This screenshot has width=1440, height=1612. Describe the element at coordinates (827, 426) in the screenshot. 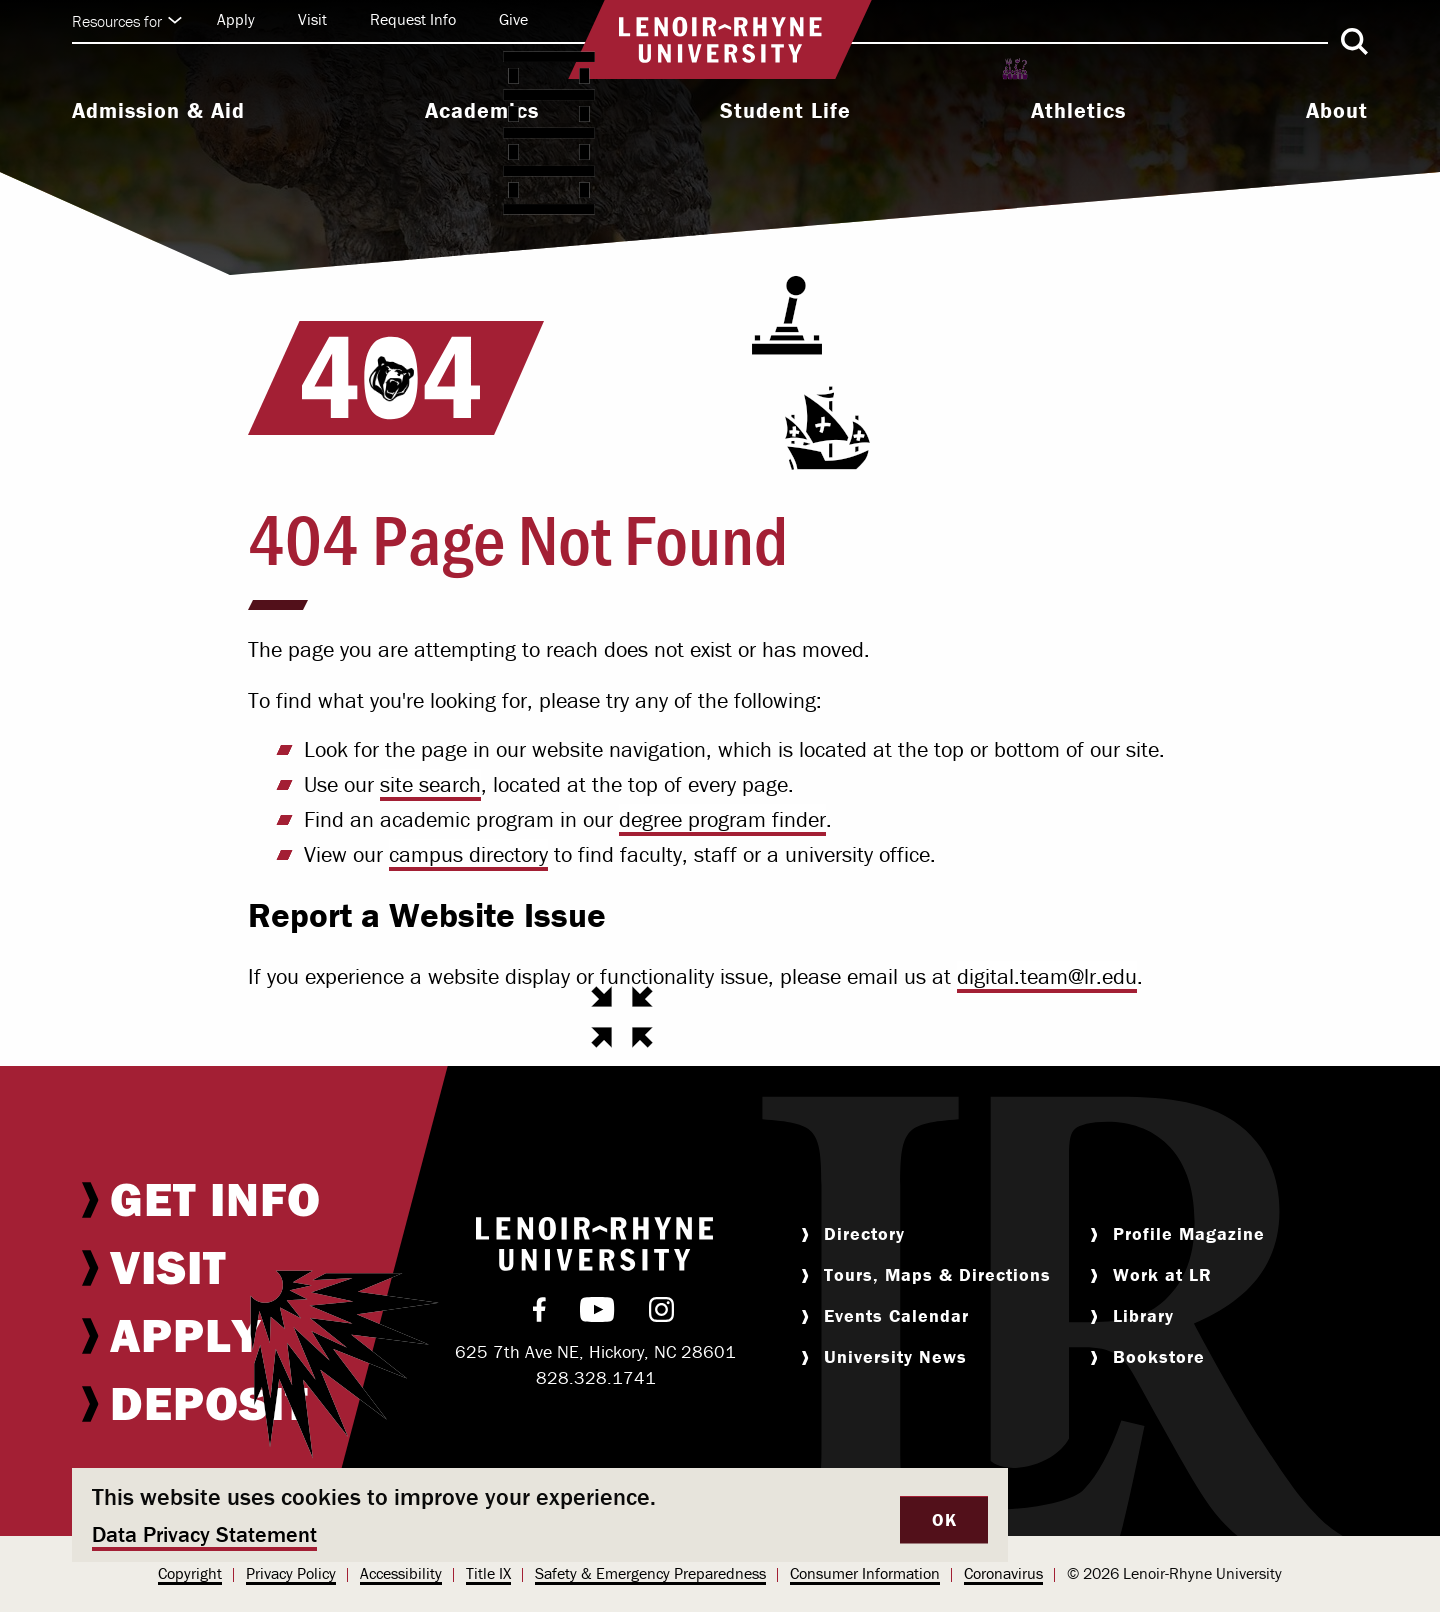

I see `historical sailing ship icon for exploration games` at that location.